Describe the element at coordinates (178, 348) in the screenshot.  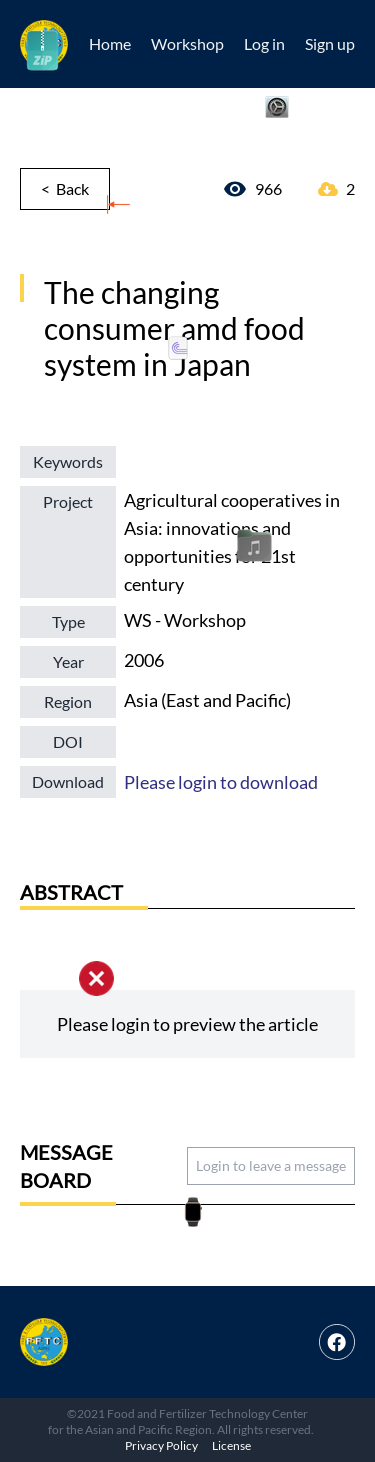
I see `indicates a bittorrent torrent file` at that location.